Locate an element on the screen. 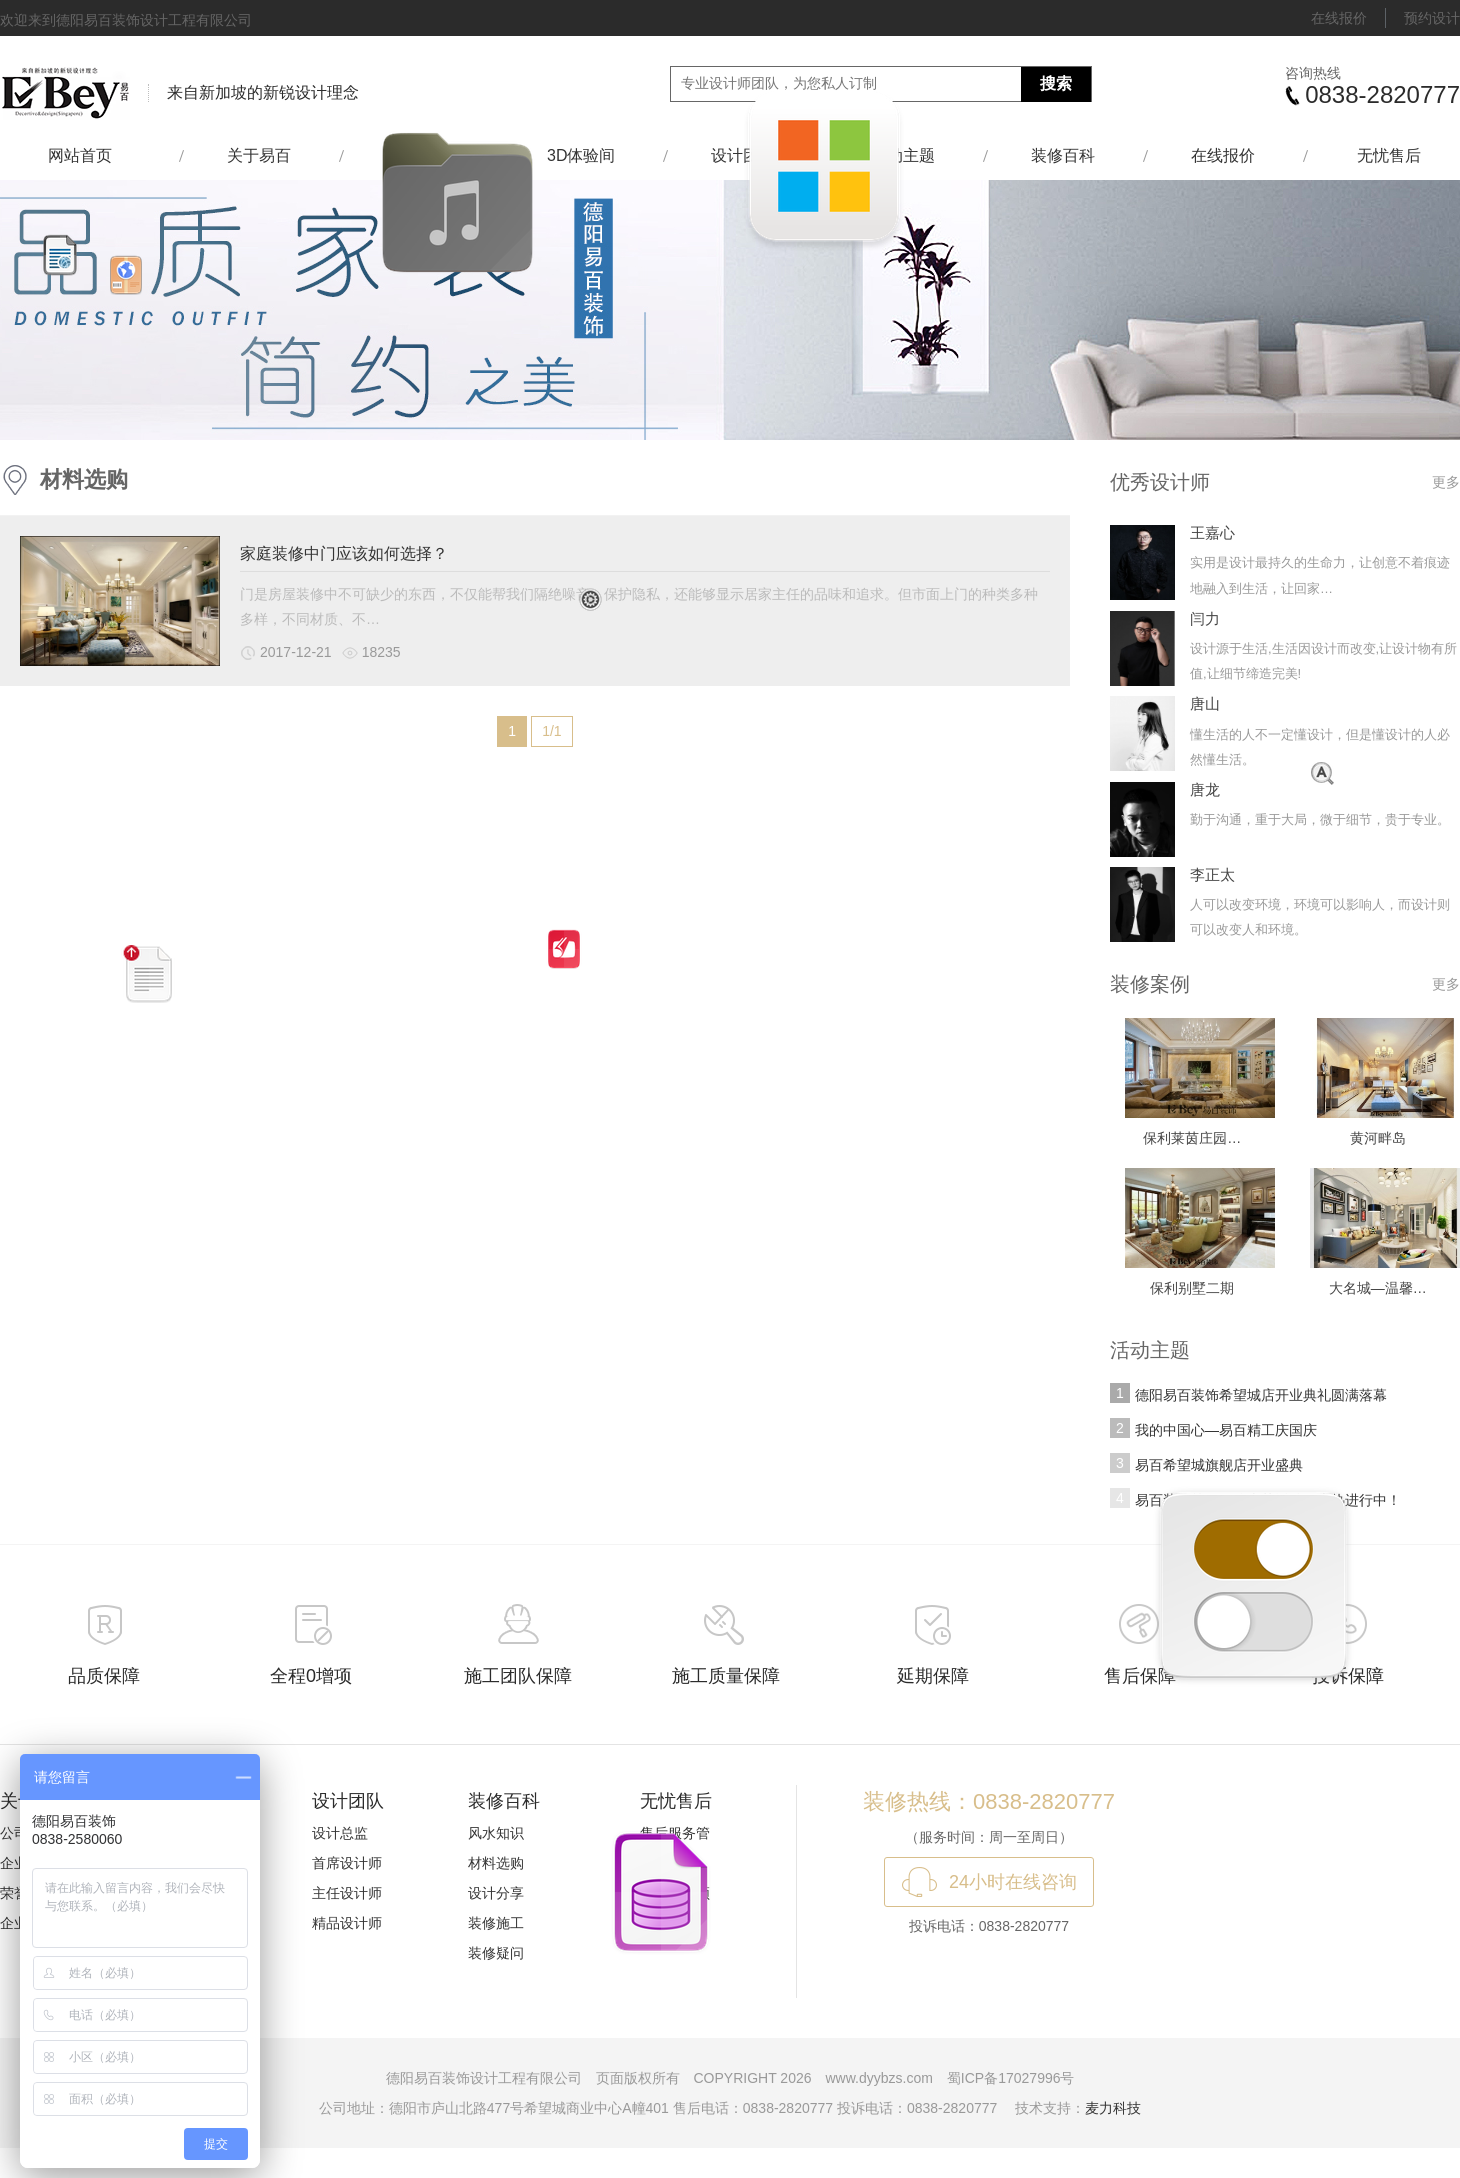 The height and width of the screenshot is (2178, 1460). search for text or find on page is located at coordinates (1322, 773).